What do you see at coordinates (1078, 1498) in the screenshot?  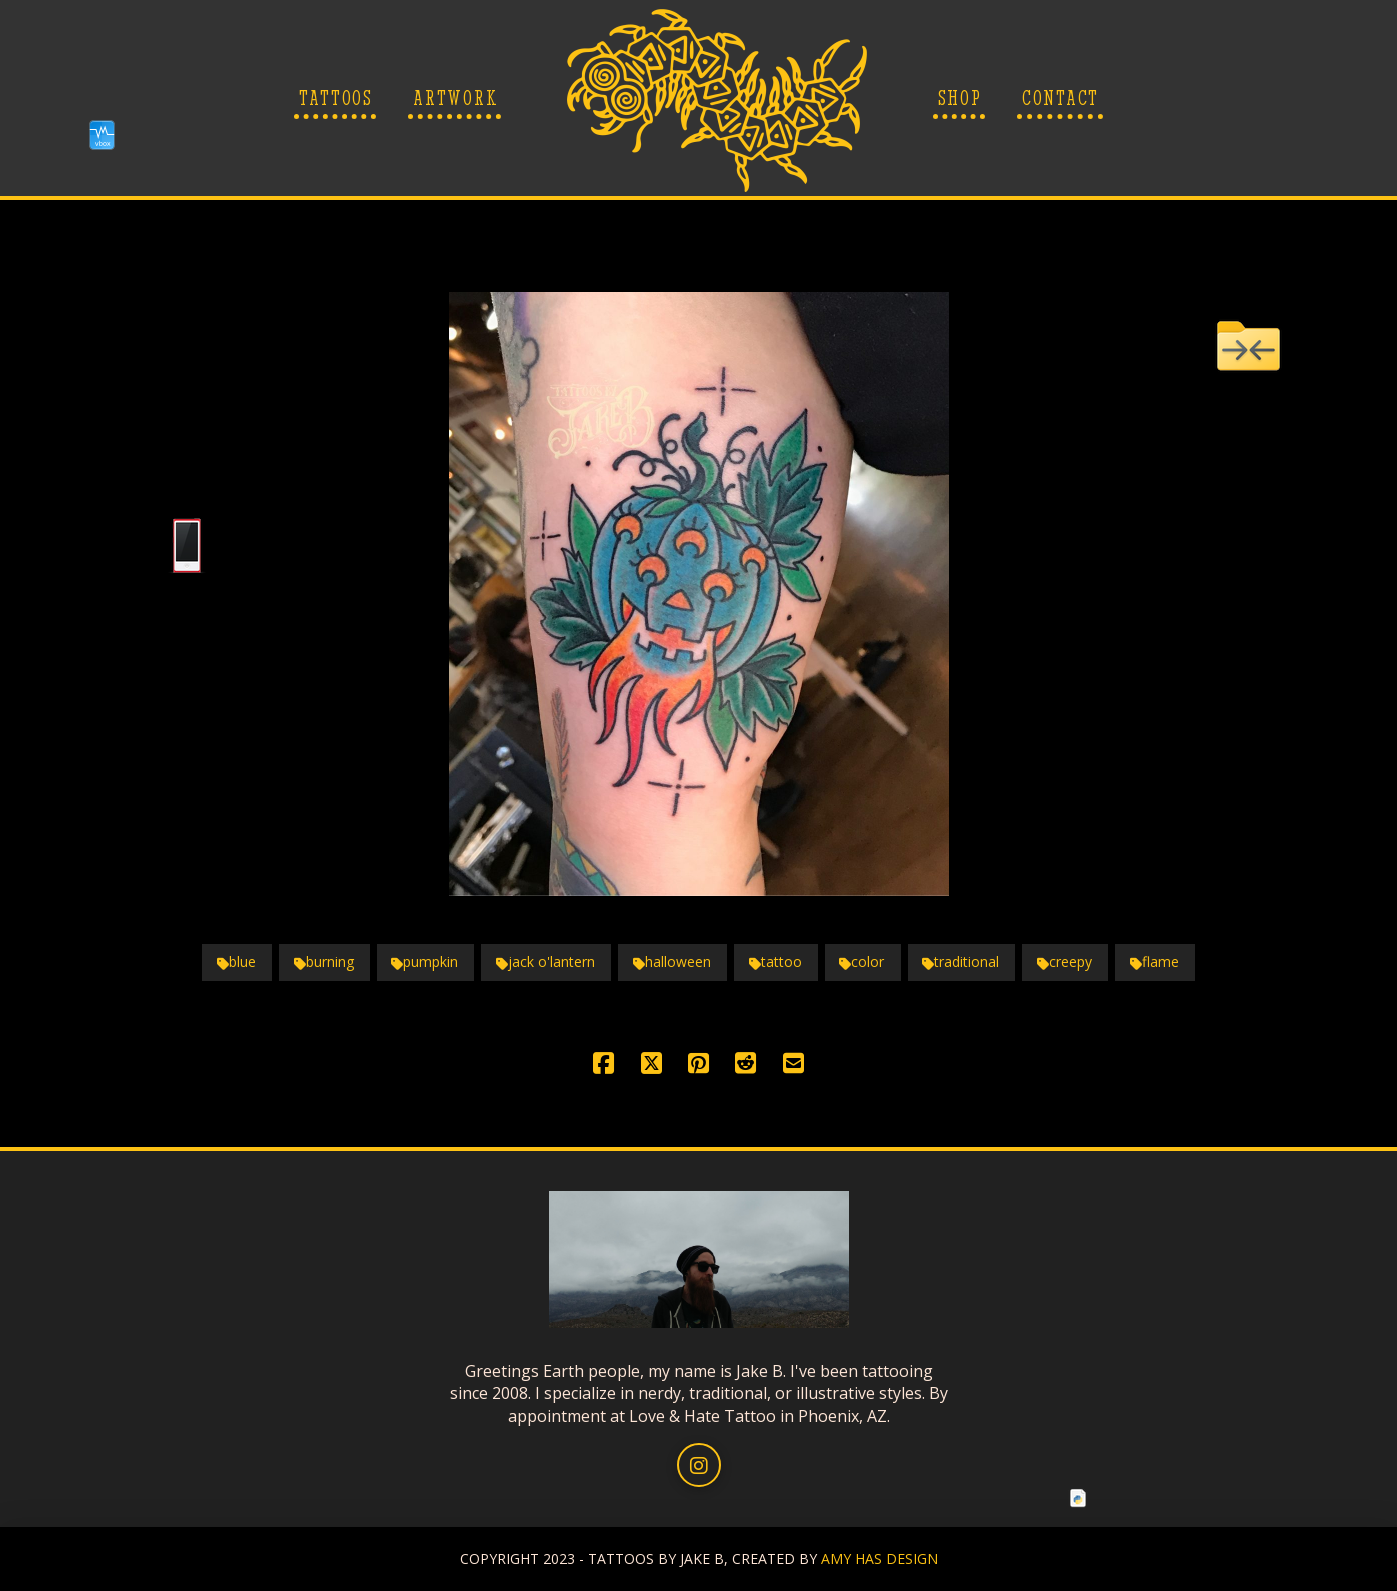 I see `a python script or source file` at bounding box center [1078, 1498].